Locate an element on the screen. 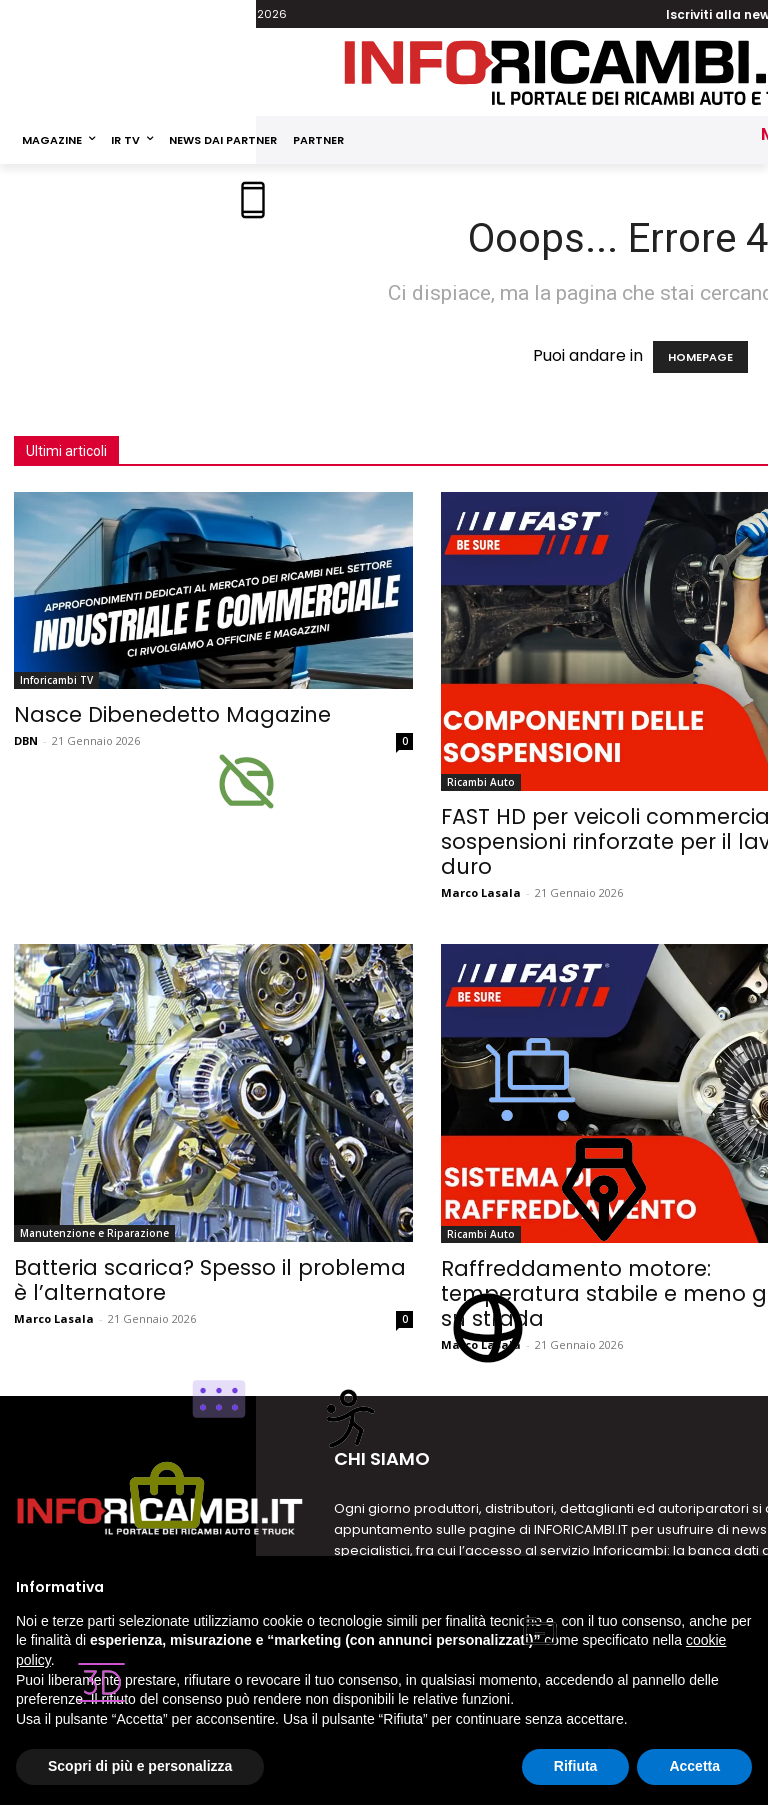  toggle 3D view mode is located at coordinates (101, 1682).